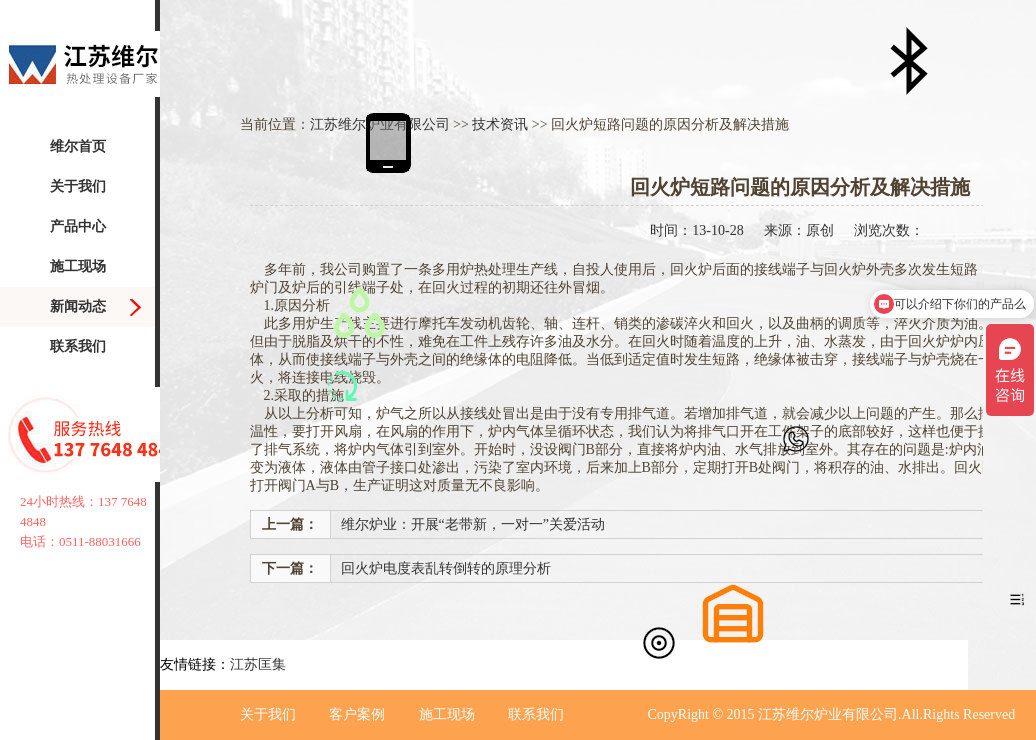 The width and height of the screenshot is (1036, 740). I want to click on adjust humidity settings, so click(359, 312).